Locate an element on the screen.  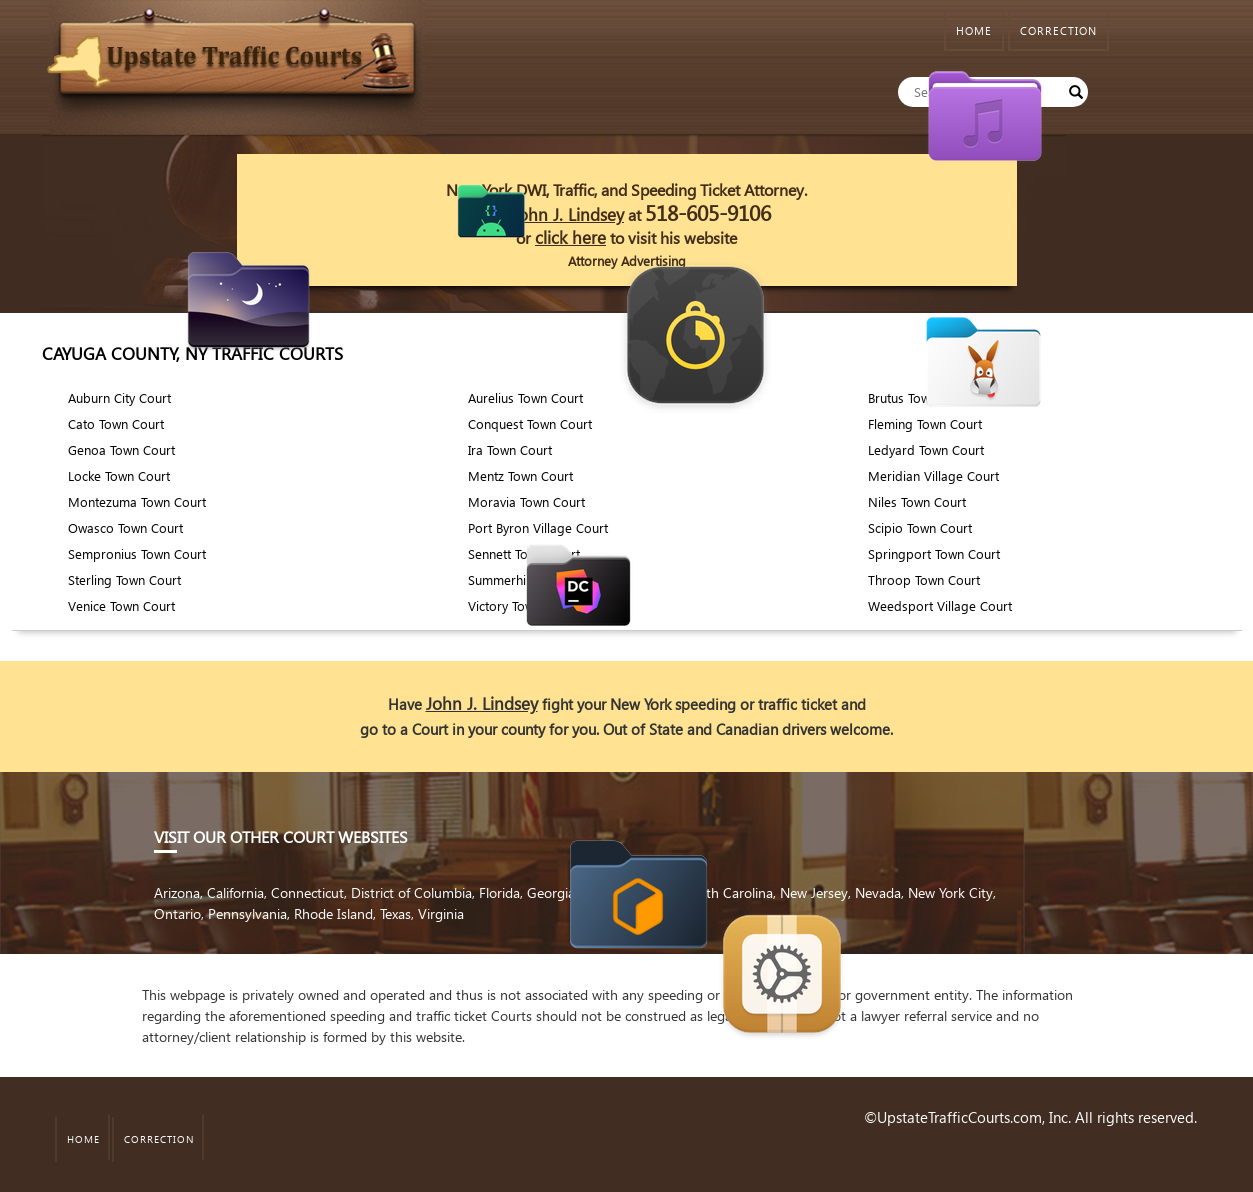
open your music folder is located at coordinates (985, 116).